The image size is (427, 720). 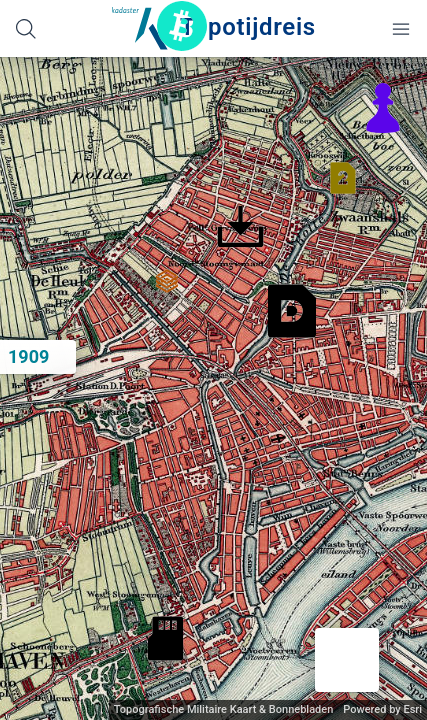 I want to click on open chess.com app, so click(x=383, y=108).